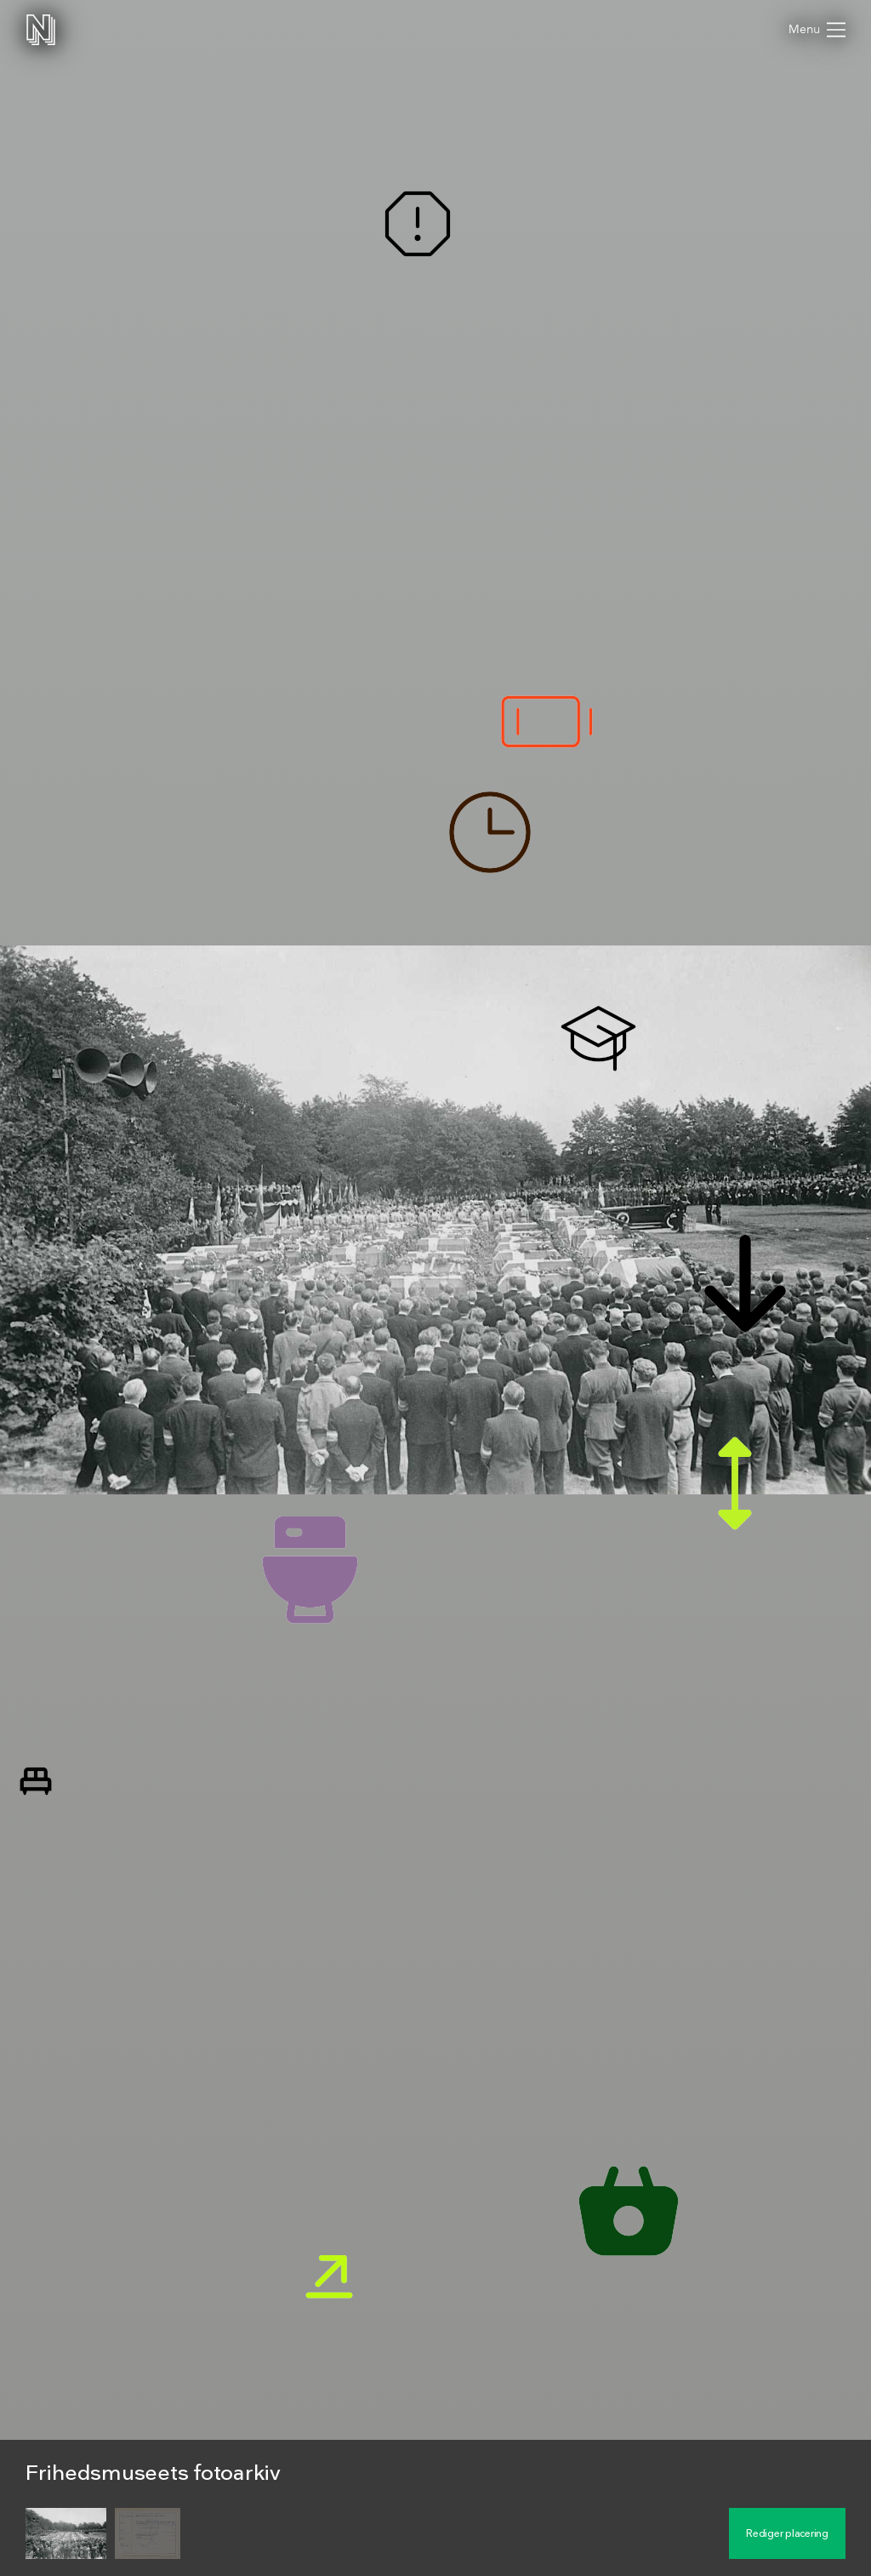  What do you see at coordinates (735, 1483) in the screenshot?
I see `adjust height or vertical size` at bounding box center [735, 1483].